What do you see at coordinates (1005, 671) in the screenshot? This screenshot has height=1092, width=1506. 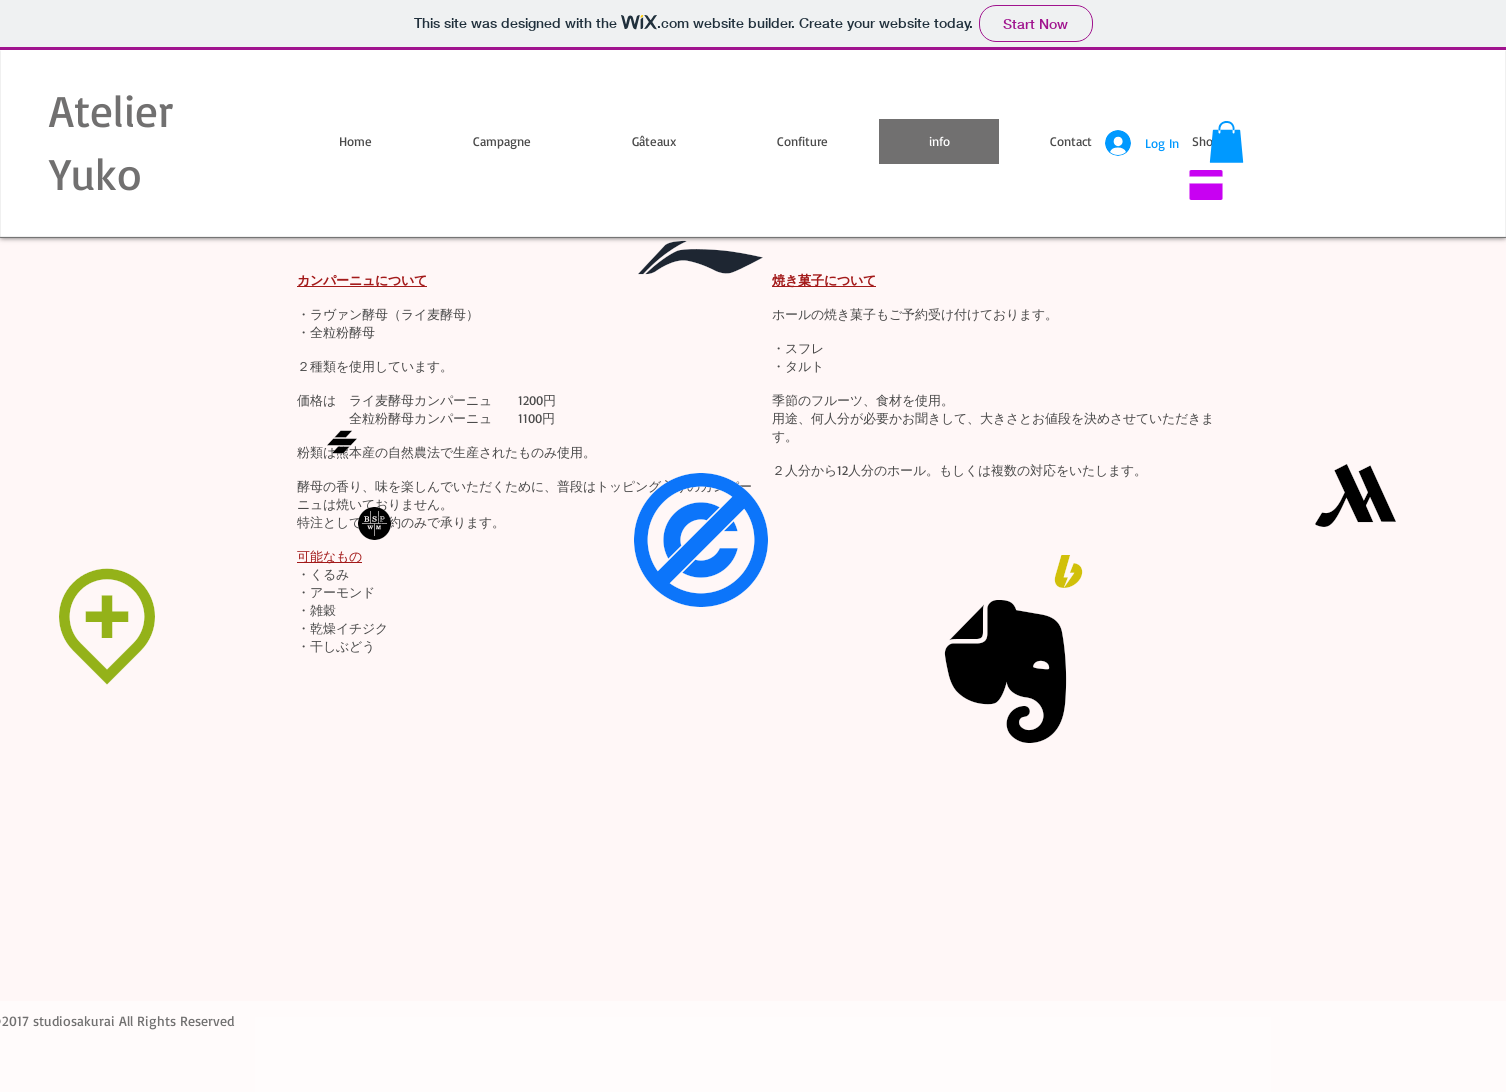 I see `open Evernote app` at bounding box center [1005, 671].